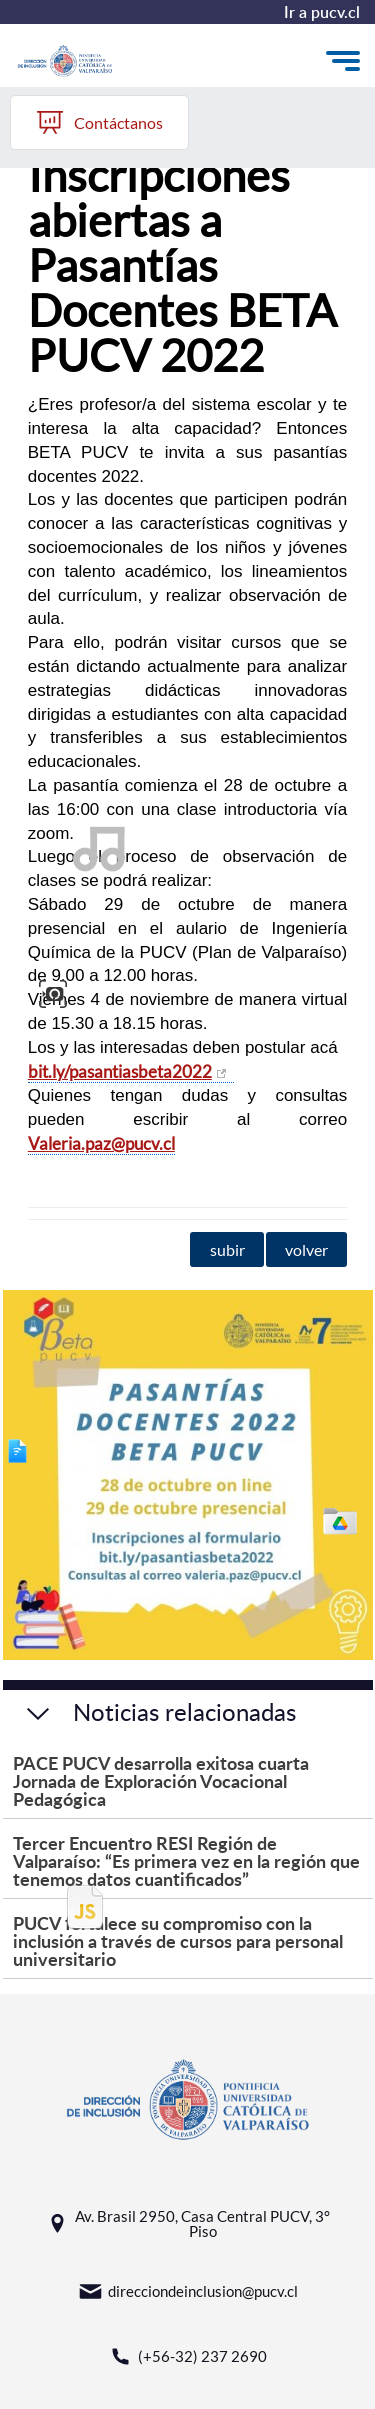 The image size is (375, 2409). I want to click on start screen recording with Kooha, so click(53, 994).